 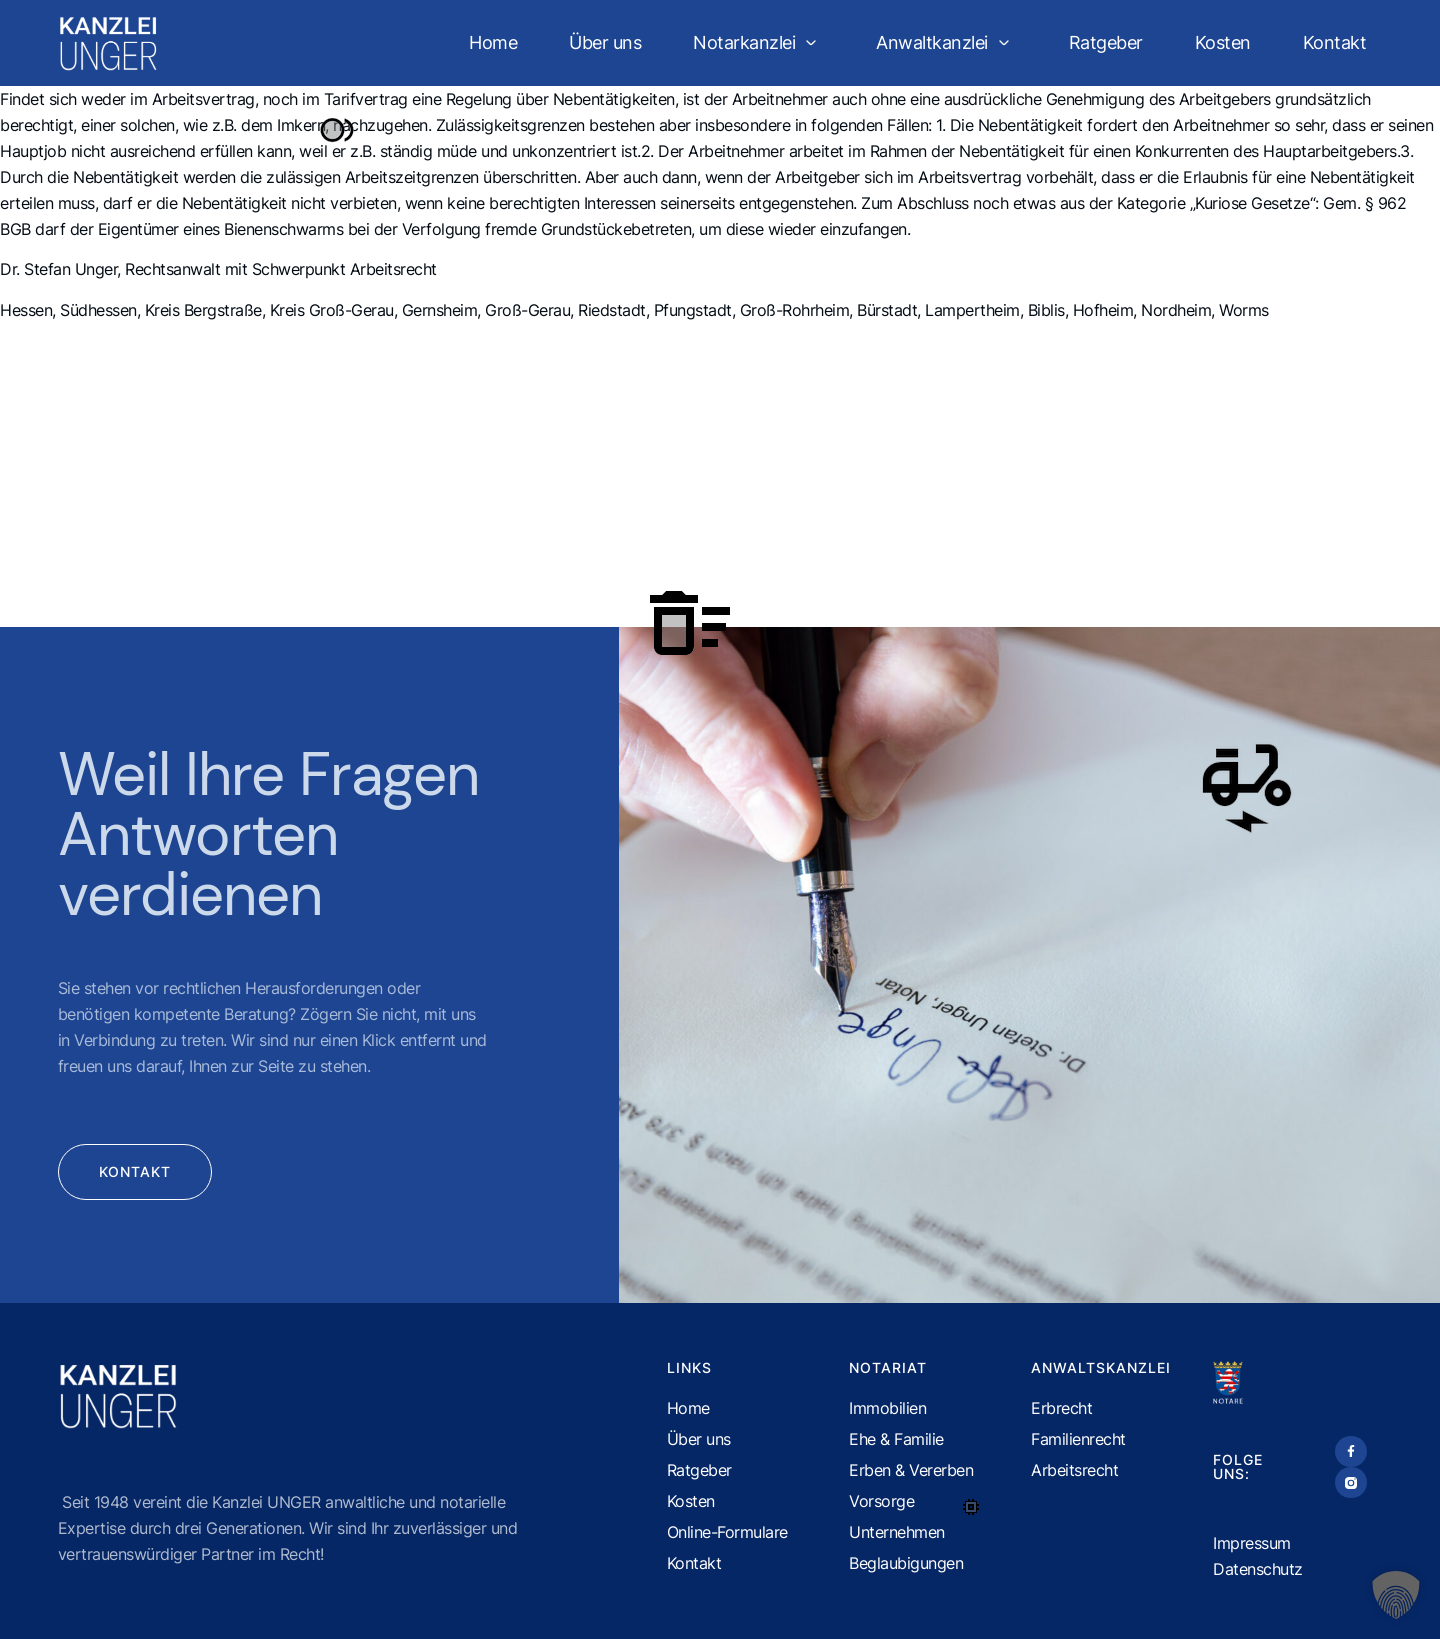 What do you see at coordinates (971, 1507) in the screenshot?
I see `view device memory or RAM usage` at bounding box center [971, 1507].